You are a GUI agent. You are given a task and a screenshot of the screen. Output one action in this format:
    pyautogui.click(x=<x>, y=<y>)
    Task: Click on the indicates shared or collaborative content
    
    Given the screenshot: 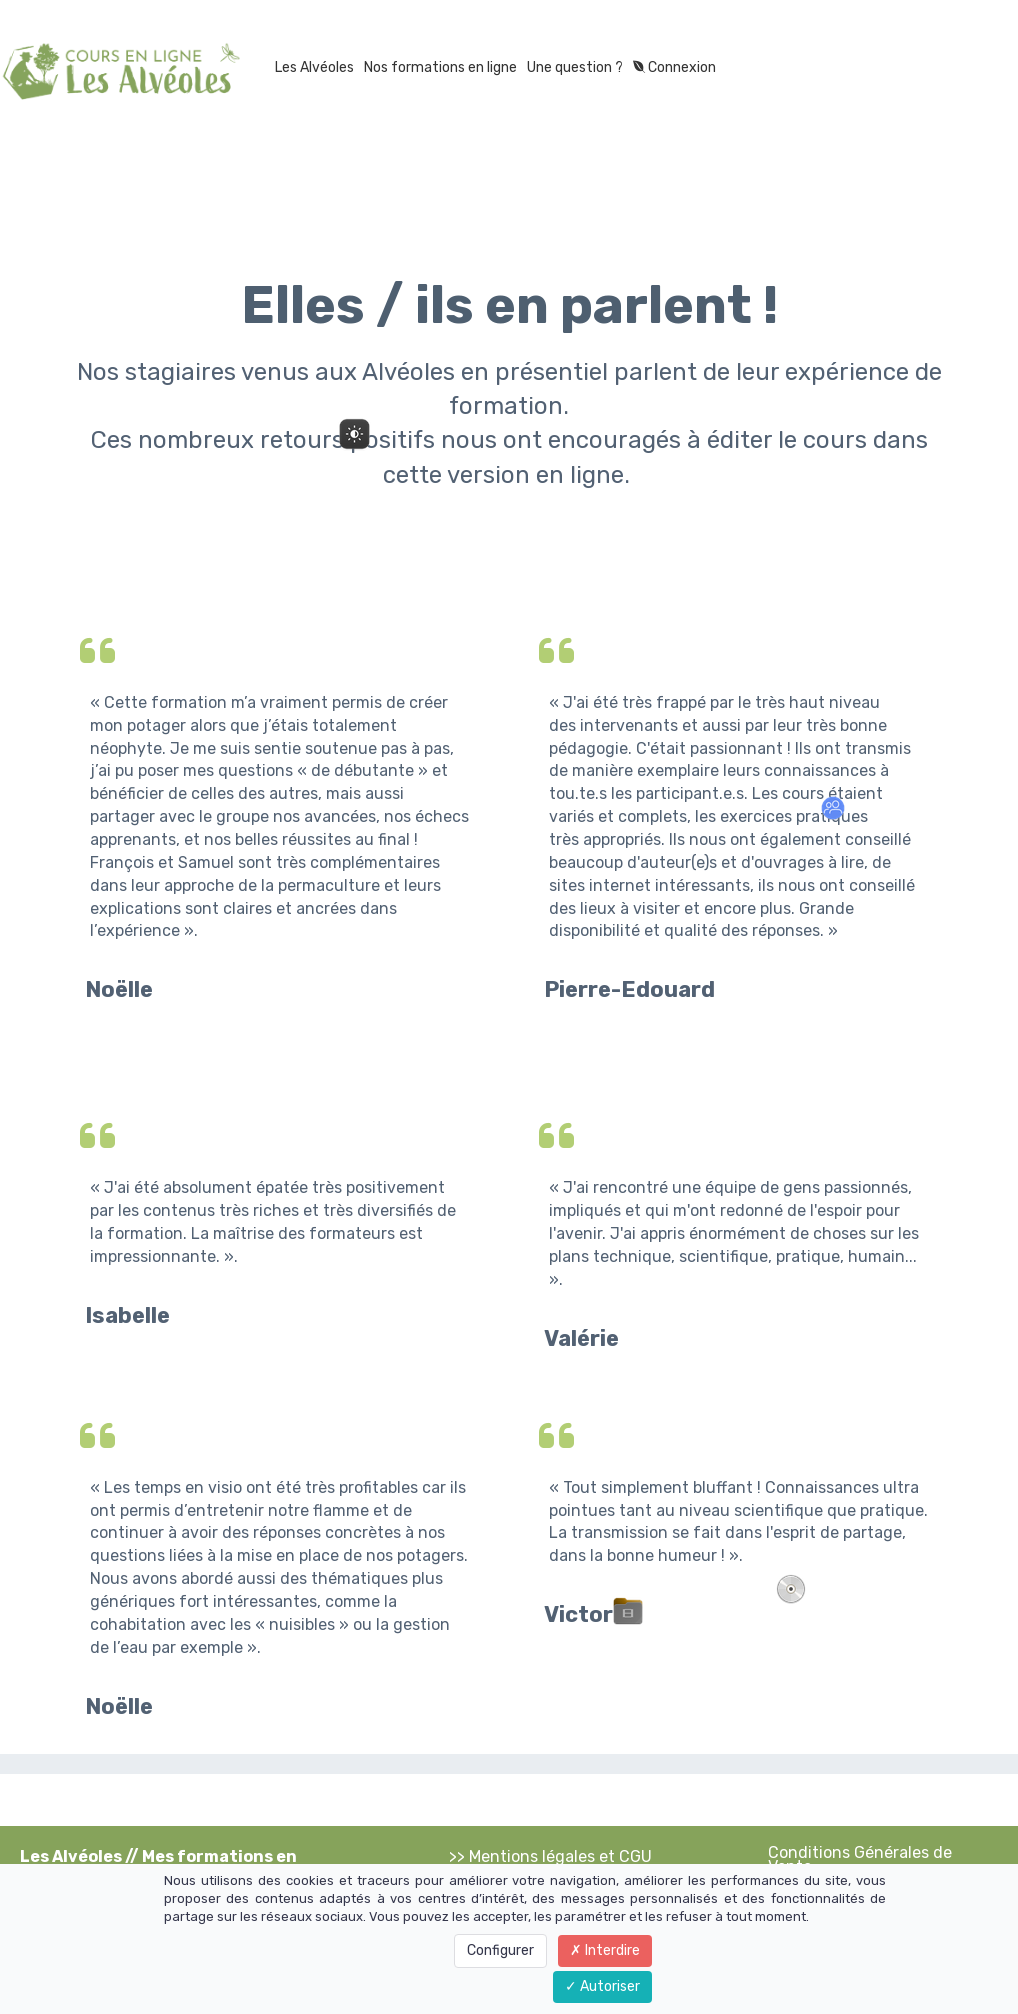 What is the action you would take?
    pyautogui.click(x=833, y=808)
    